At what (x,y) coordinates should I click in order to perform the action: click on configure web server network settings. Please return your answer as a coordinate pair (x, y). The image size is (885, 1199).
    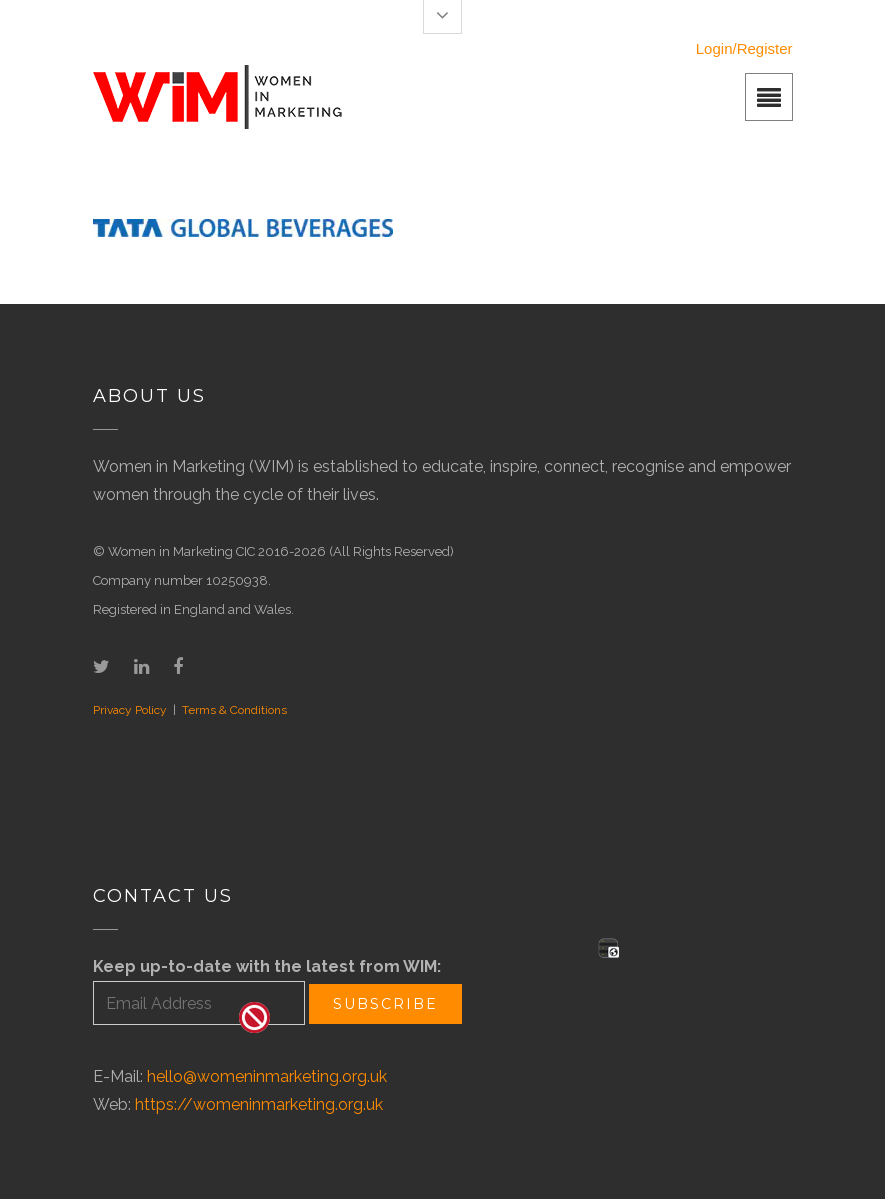
    Looking at the image, I should click on (608, 948).